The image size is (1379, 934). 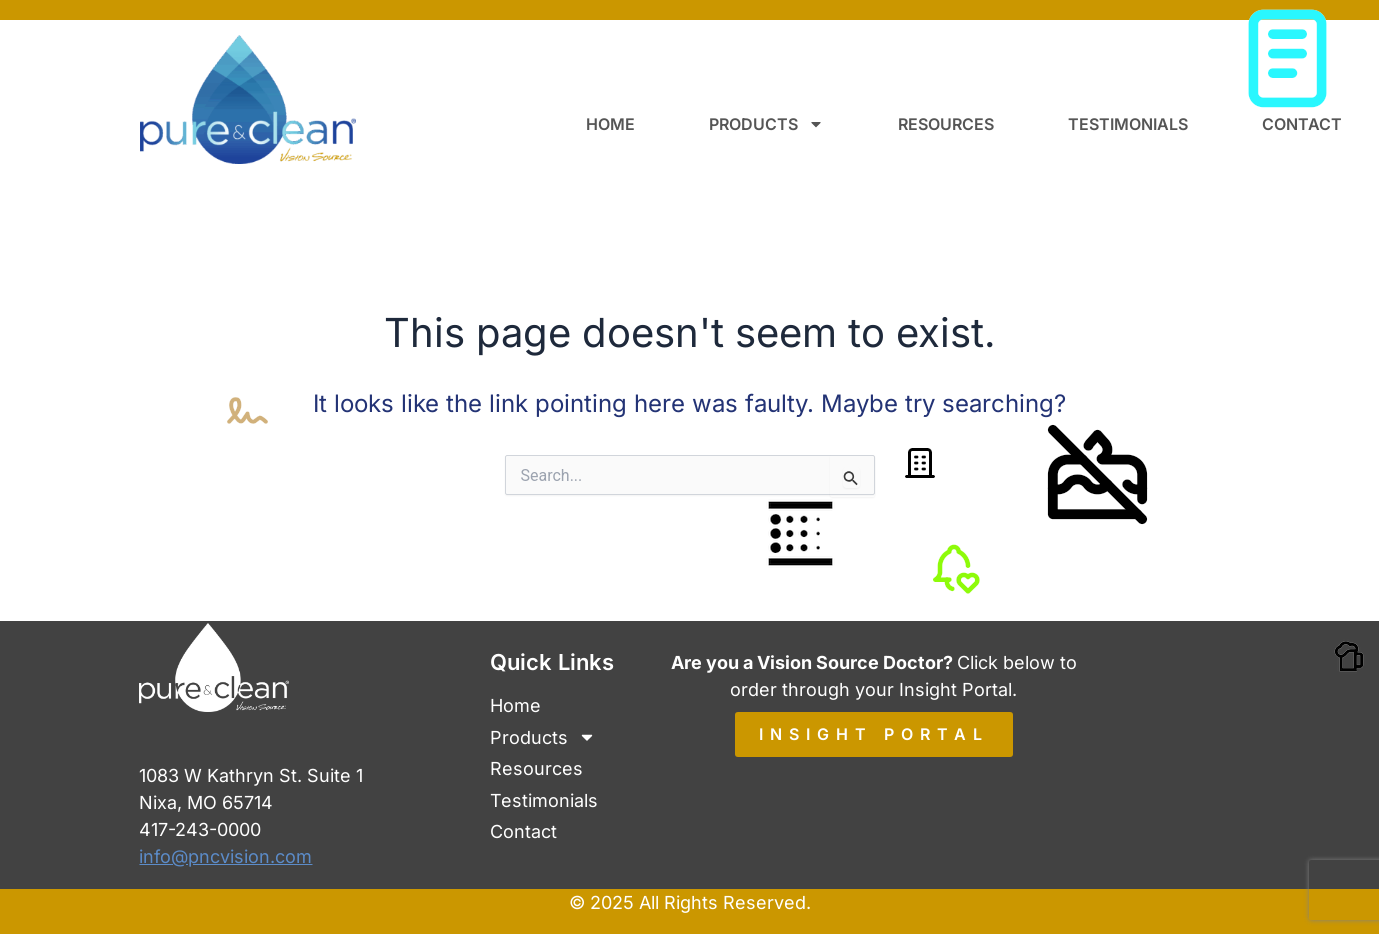 What do you see at coordinates (1349, 657) in the screenshot?
I see `find nearby bars or pubs` at bounding box center [1349, 657].